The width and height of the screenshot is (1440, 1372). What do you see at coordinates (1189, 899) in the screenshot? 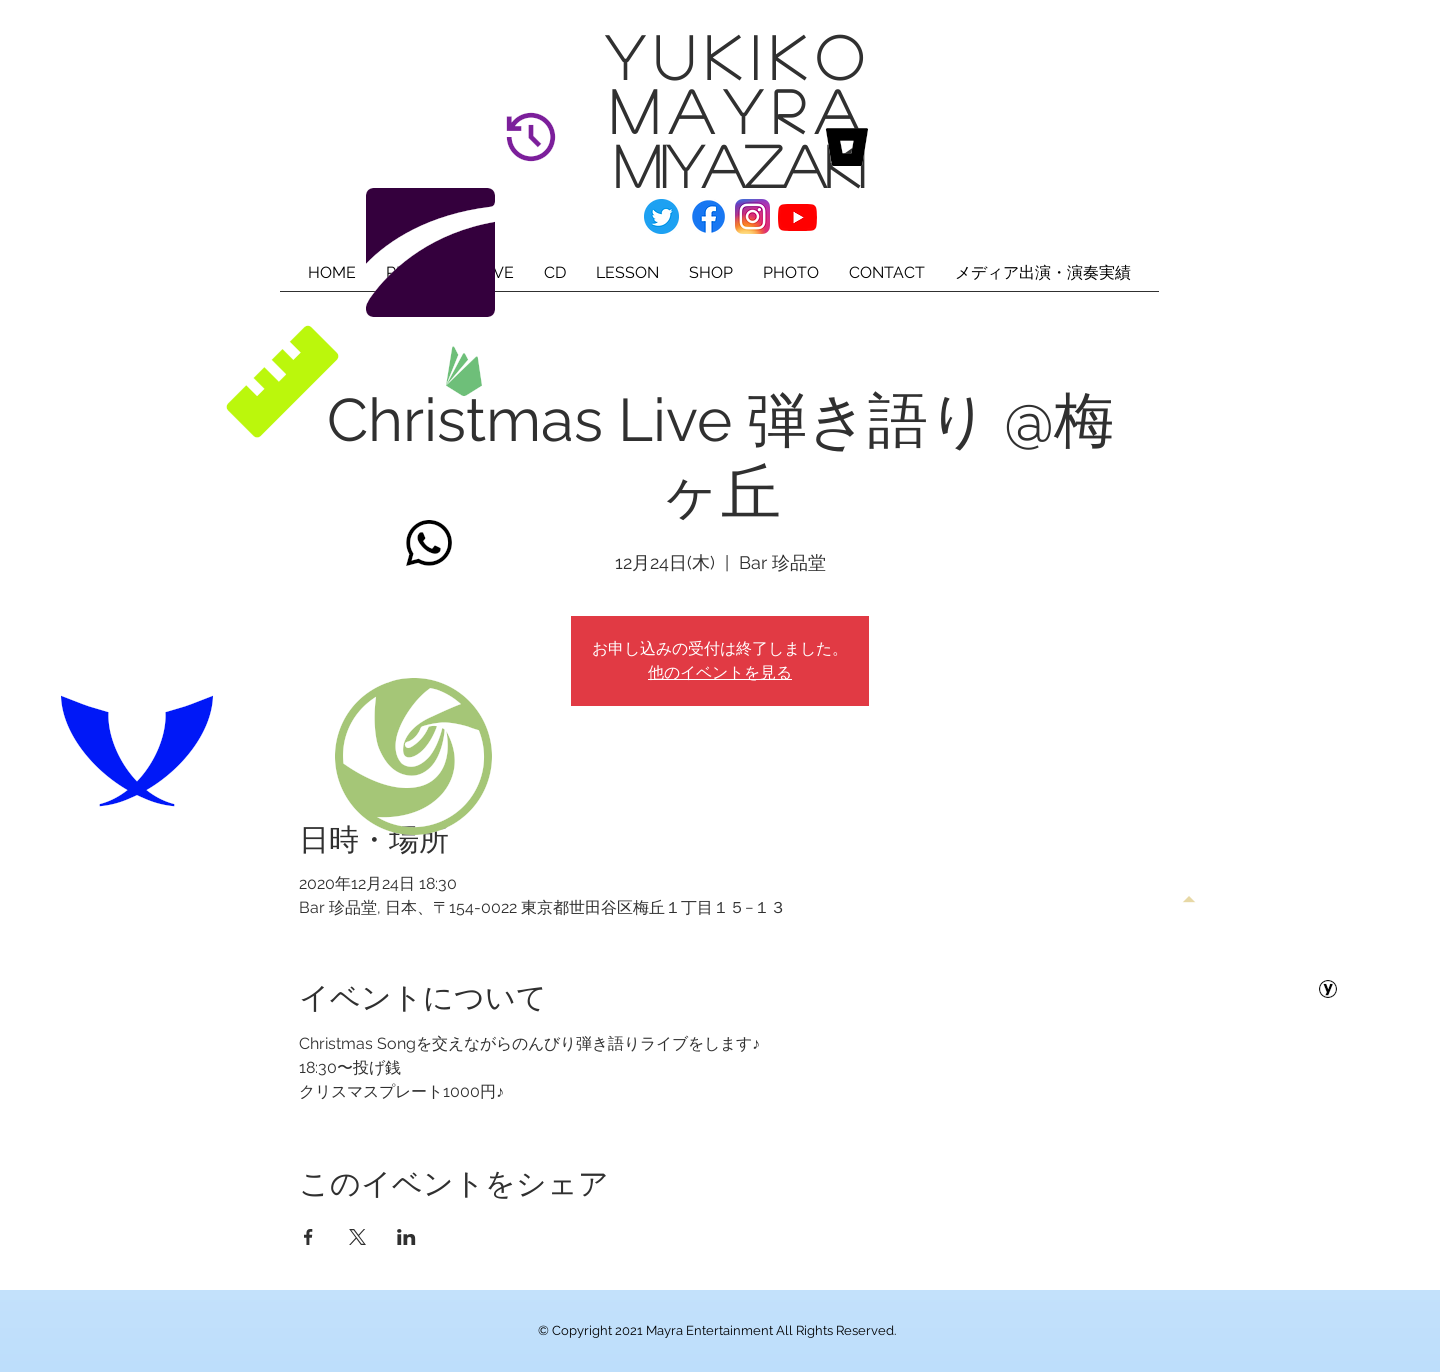
I see `expand or show more content above` at bounding box center [1189, 899].